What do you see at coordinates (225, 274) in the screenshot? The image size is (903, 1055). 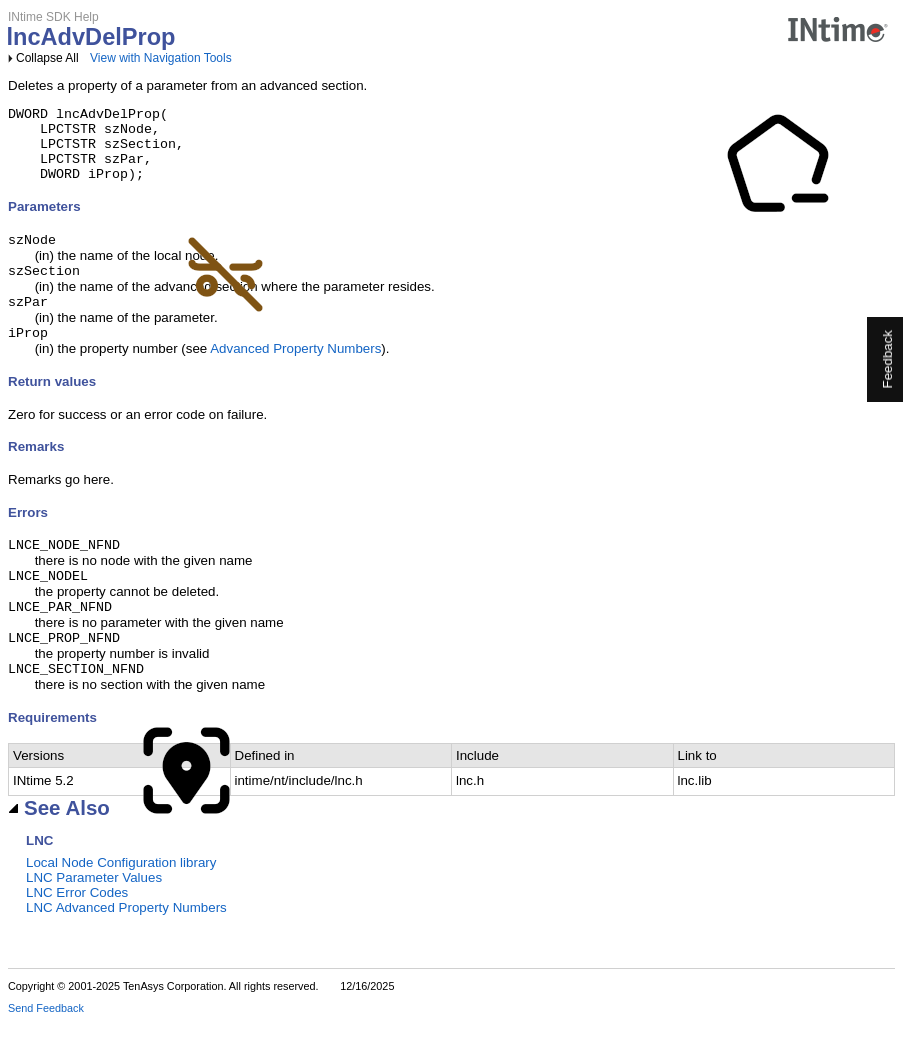 I see `skateboarding not allowed in this area` at bounding box center [225, 274].